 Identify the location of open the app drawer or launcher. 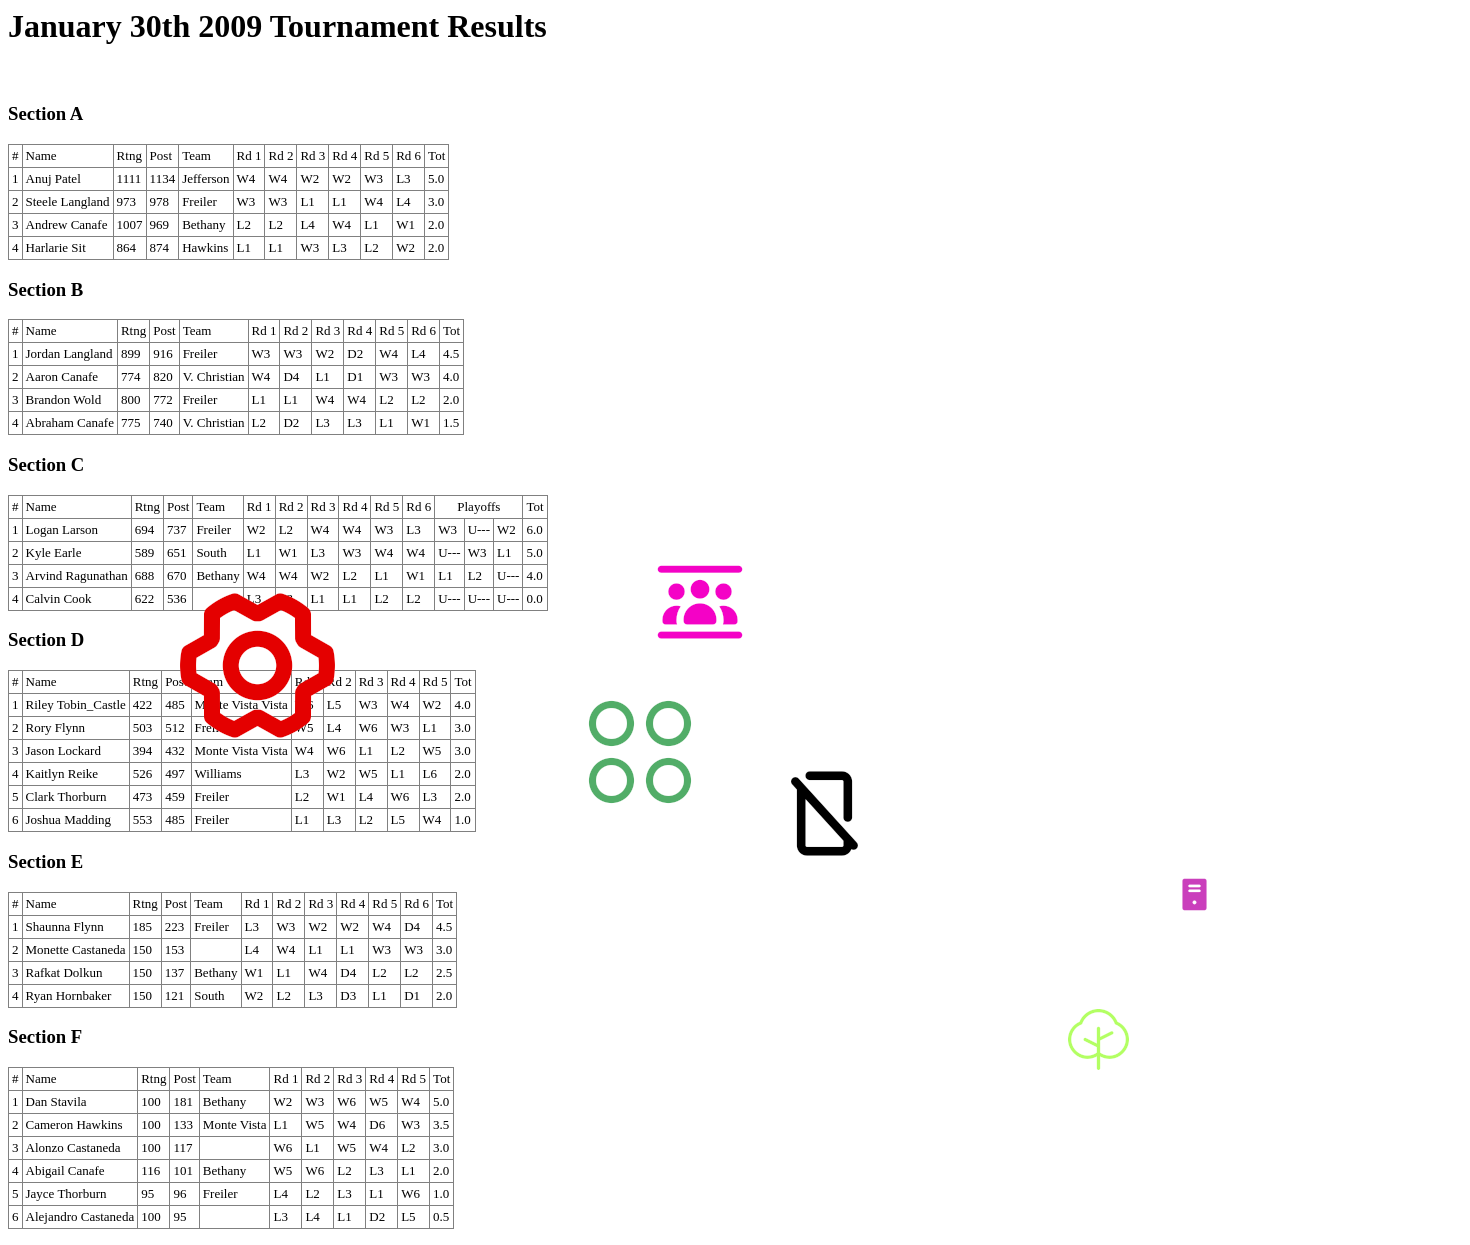
(640, 752).